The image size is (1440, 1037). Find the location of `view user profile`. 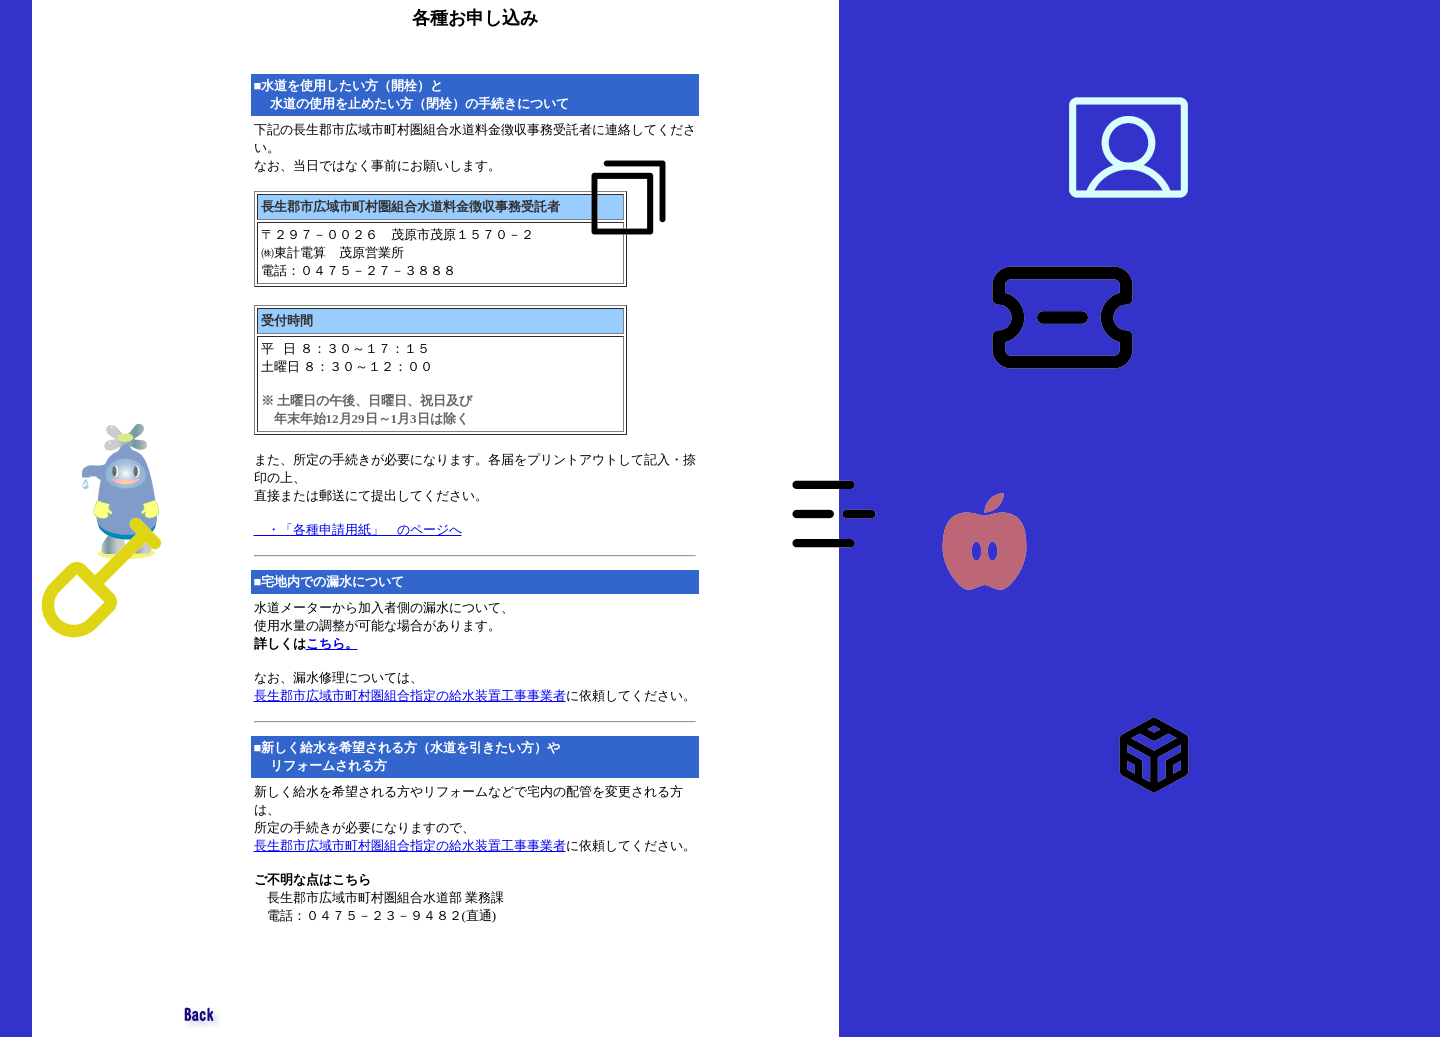

view user profile is located at coordinates (1128, 147).